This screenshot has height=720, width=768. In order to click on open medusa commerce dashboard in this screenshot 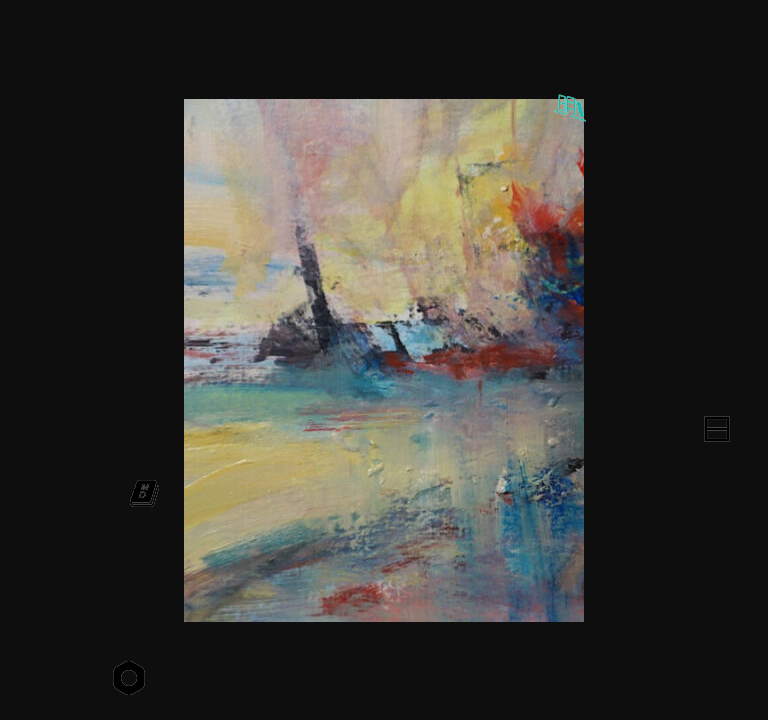, I will do `click(129, 678)`.